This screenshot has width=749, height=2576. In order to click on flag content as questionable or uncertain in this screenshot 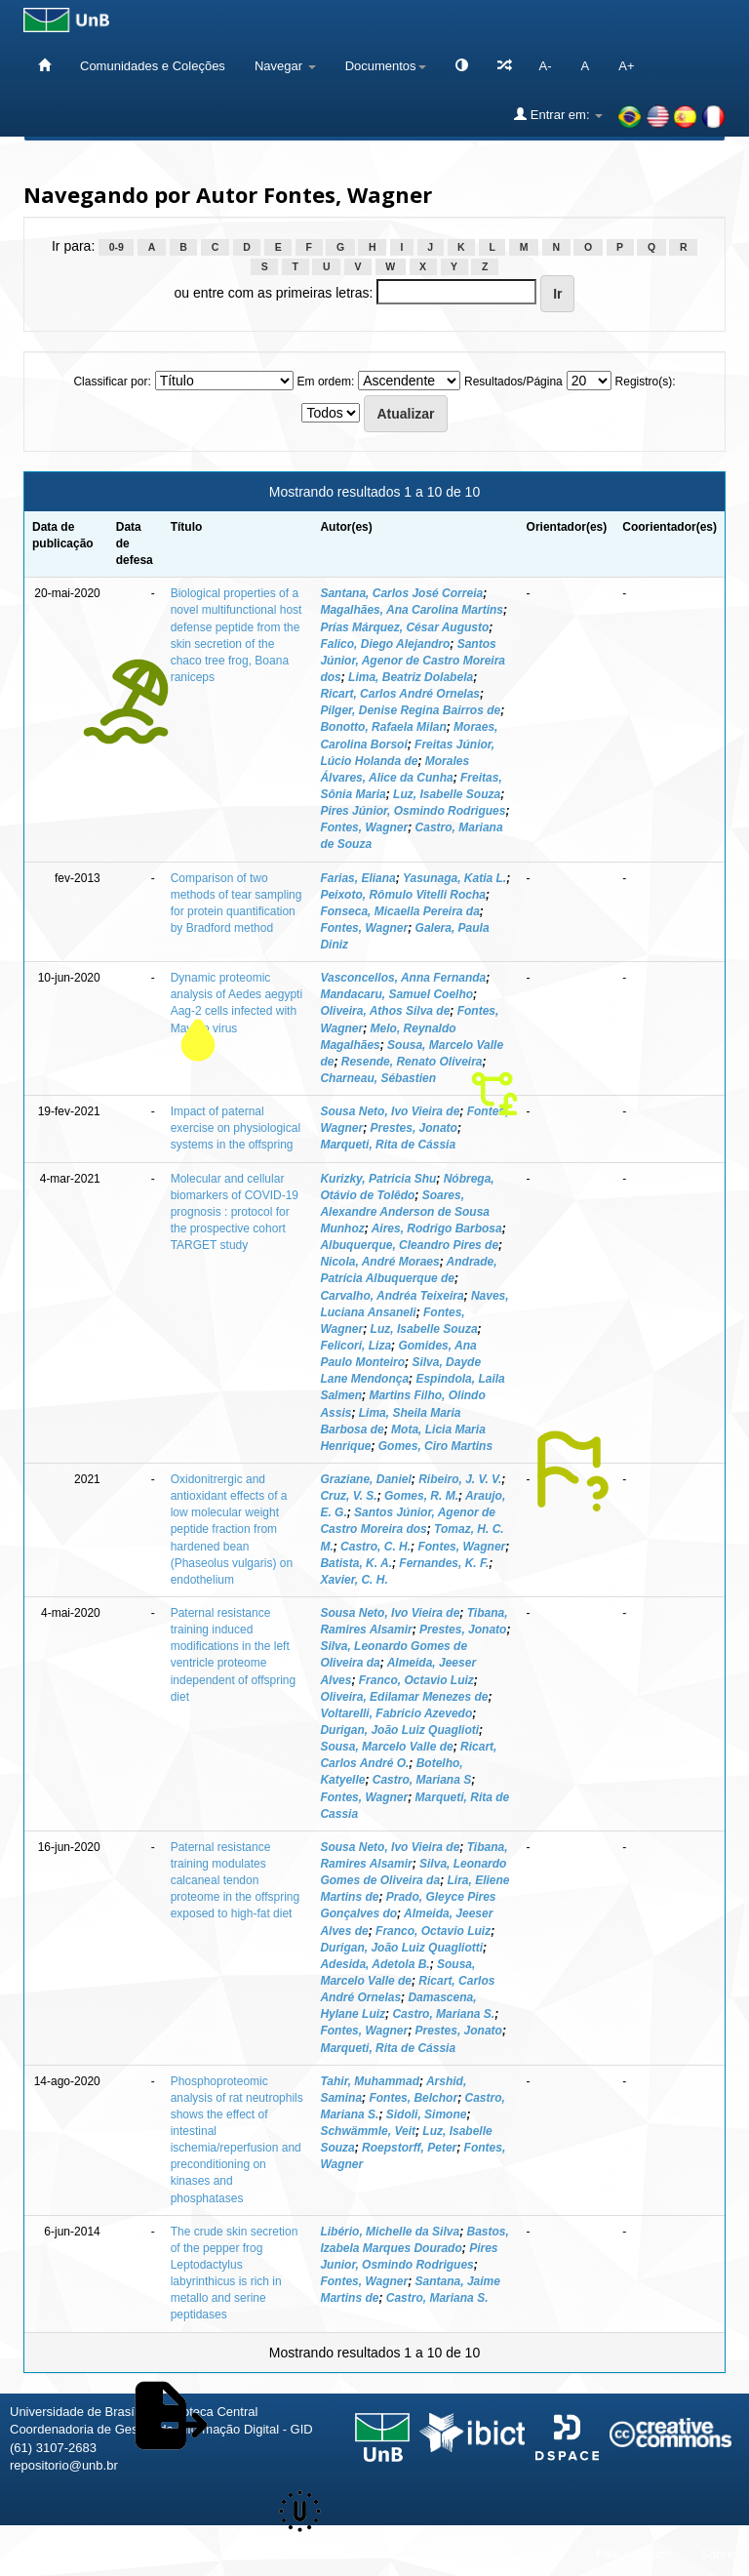, I will do `click(569, 1468)`.